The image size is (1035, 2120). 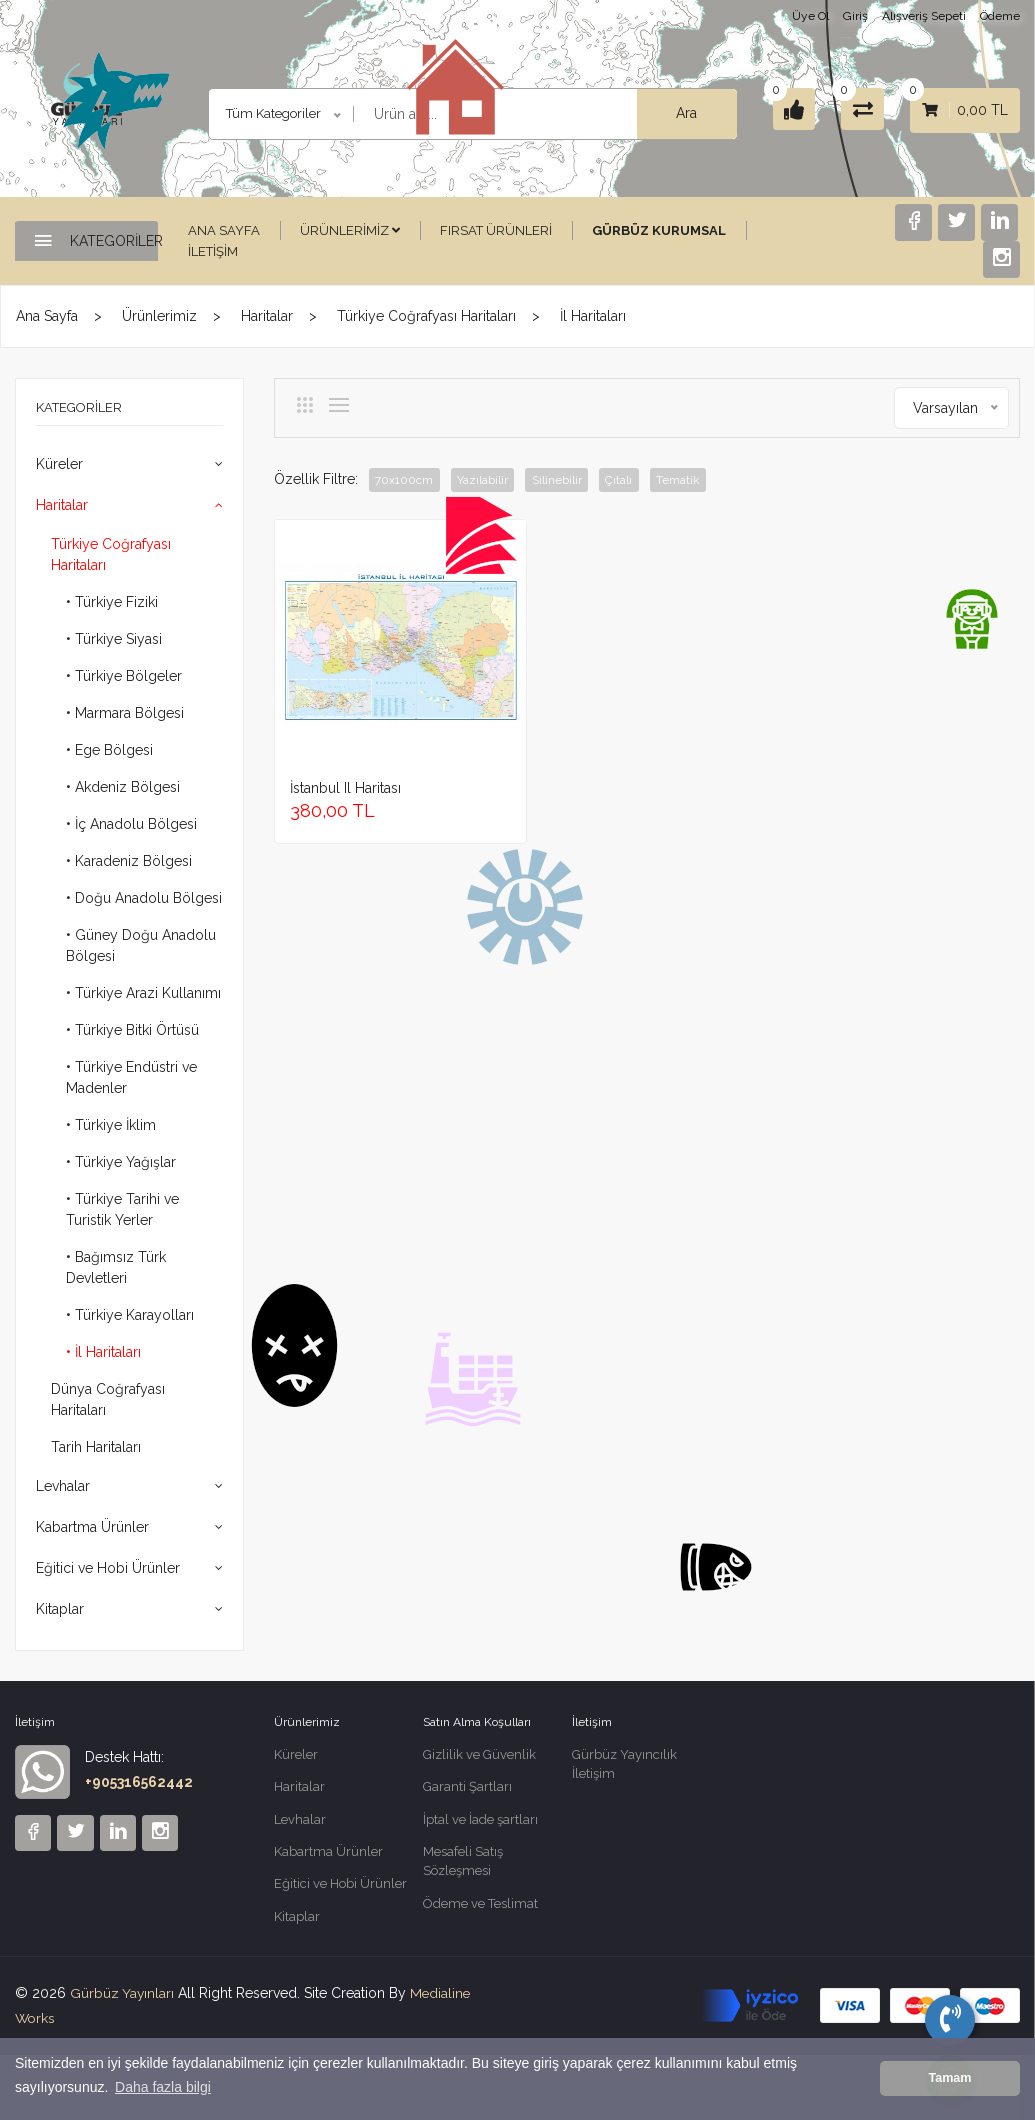 I want to click on view documents or files, so click(x=484, y=535).